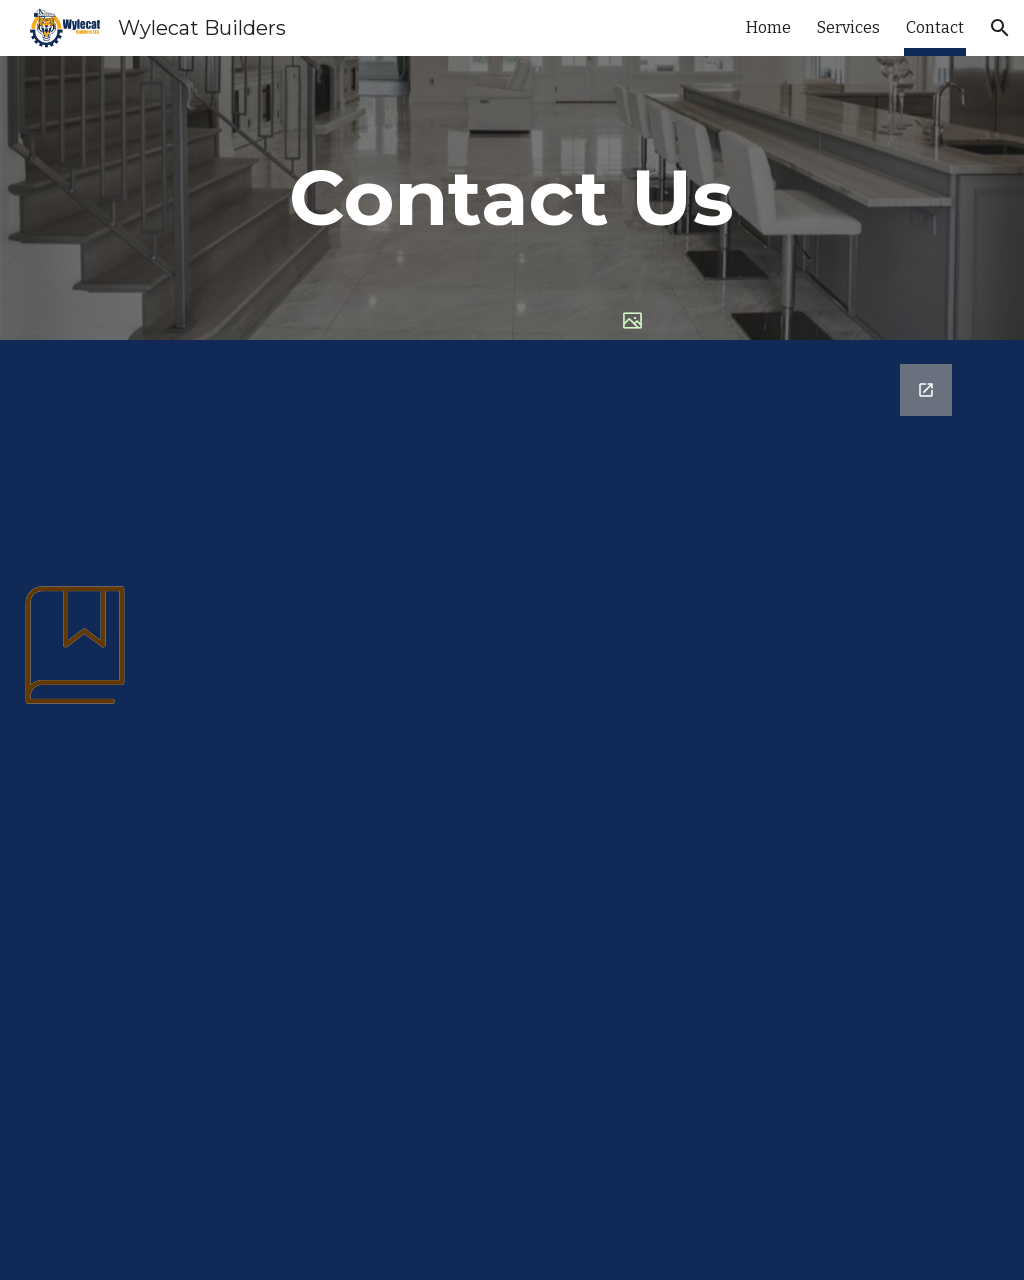 The image size is (1024, 1280). I want to click on access your bookmarked reading list, so click(75, 645).